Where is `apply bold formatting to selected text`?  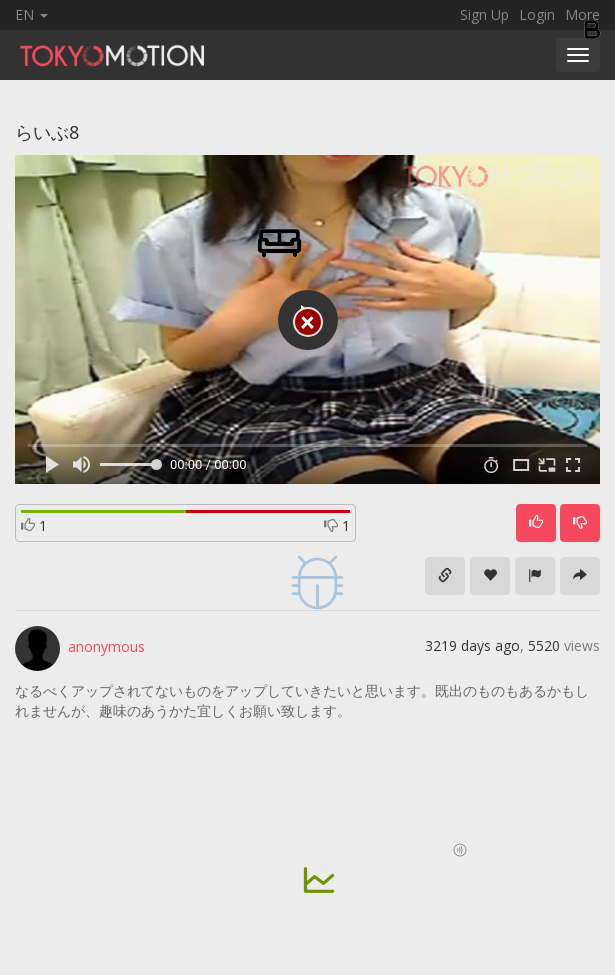 apply bold formatting to selected text is located at coordinates (592, 29).